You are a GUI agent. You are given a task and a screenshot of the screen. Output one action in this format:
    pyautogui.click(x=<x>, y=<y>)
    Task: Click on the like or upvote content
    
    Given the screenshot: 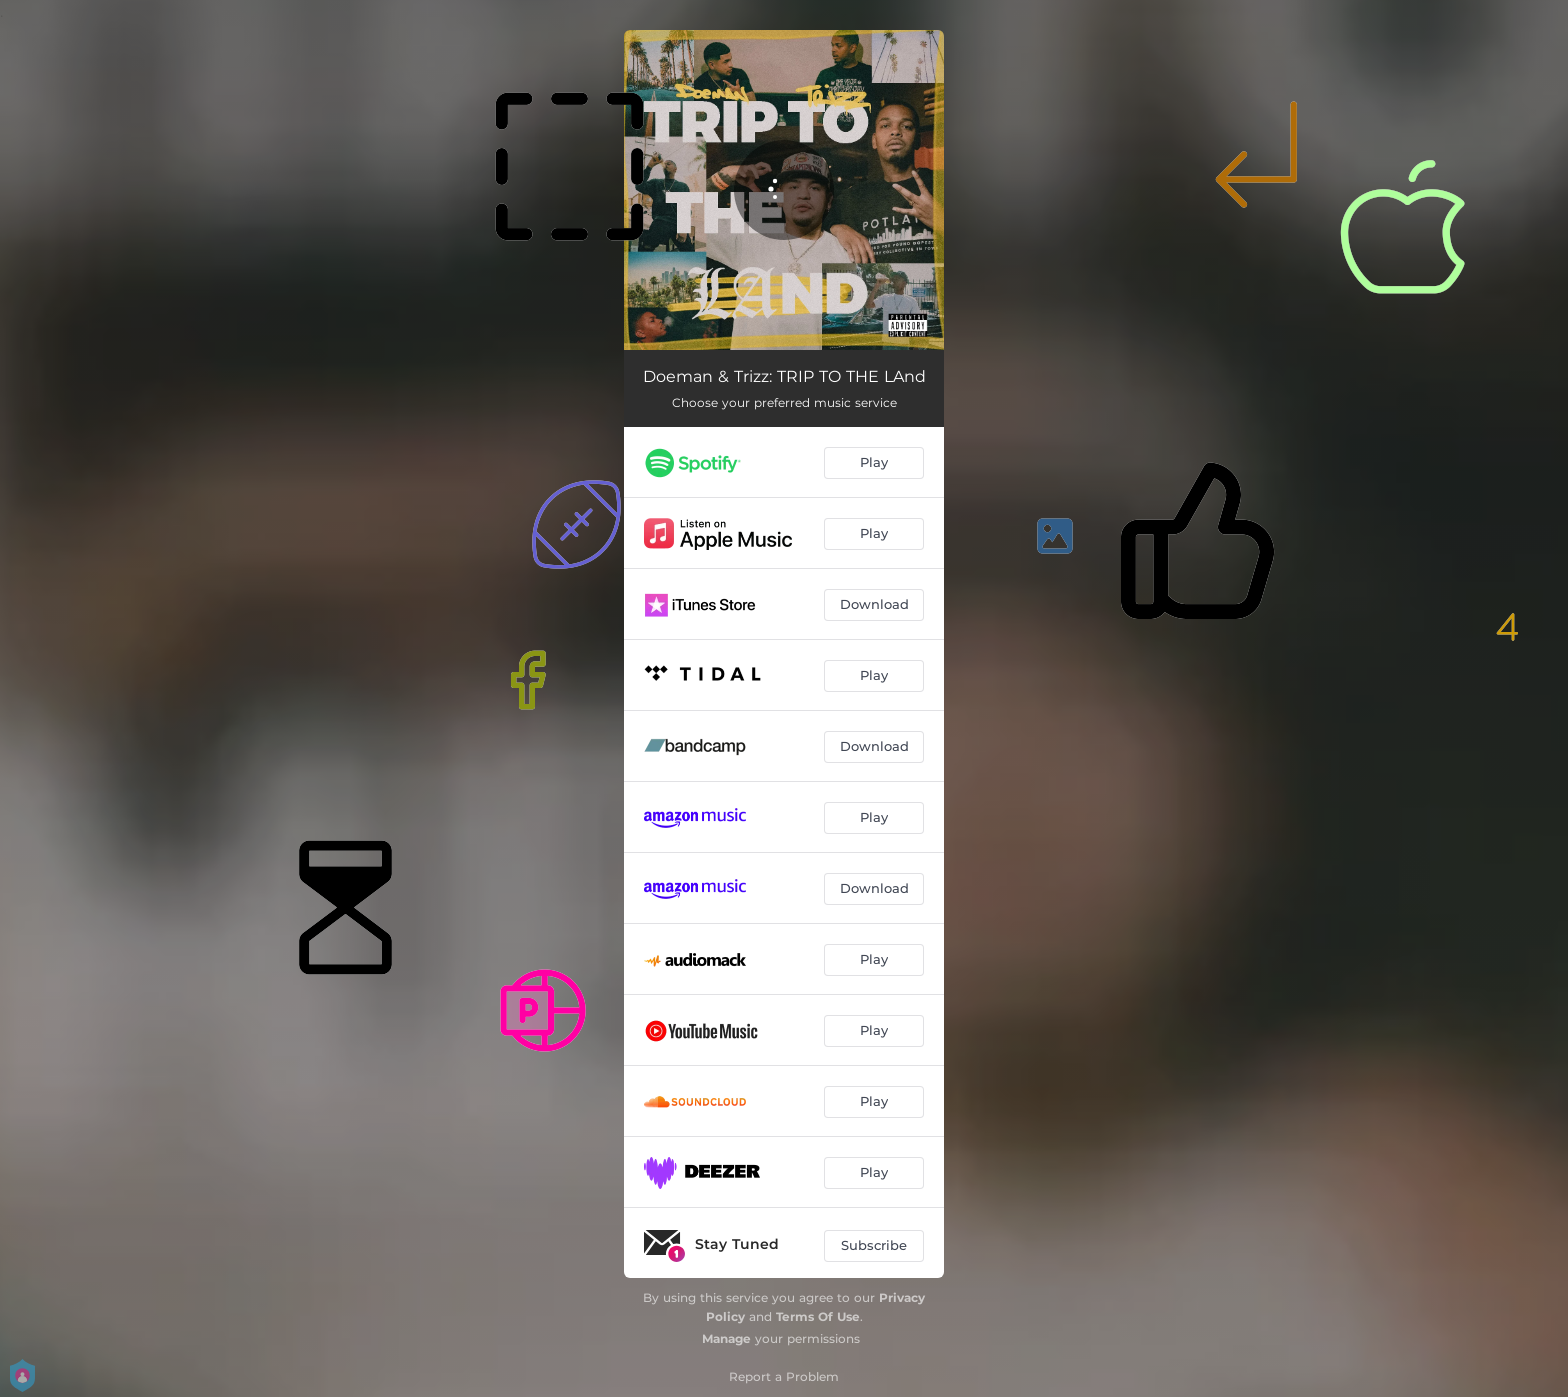 What is the action you would take?
    pyautogui.click(x=1200, y=539)
    